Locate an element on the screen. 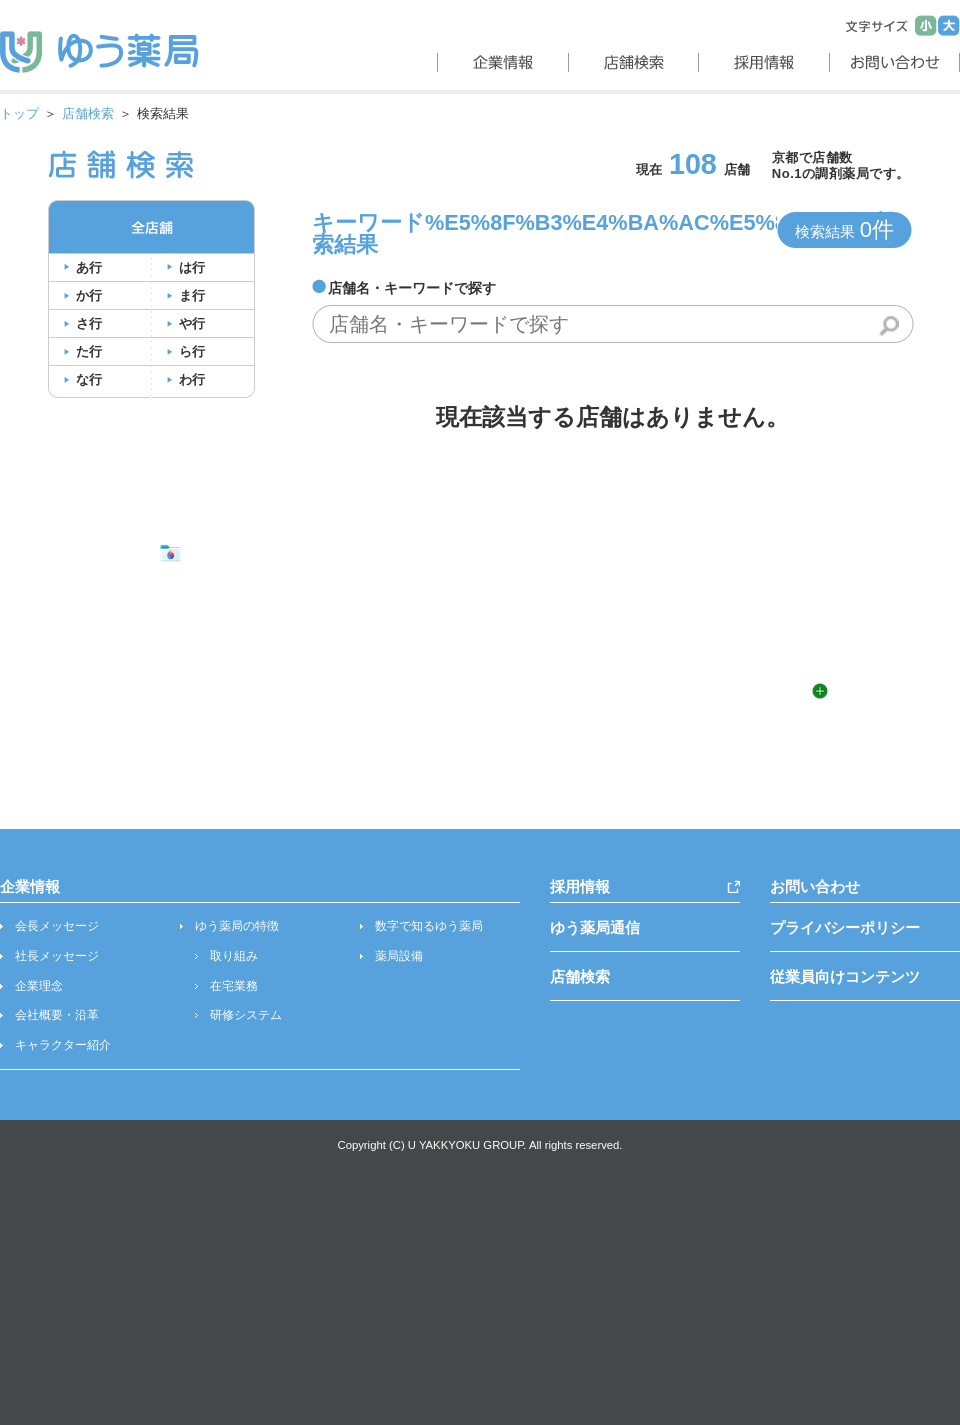 Image resolution: width=960 pixels, height=1425 pixels. add a new item to a list is located at coordinates (820, 691).